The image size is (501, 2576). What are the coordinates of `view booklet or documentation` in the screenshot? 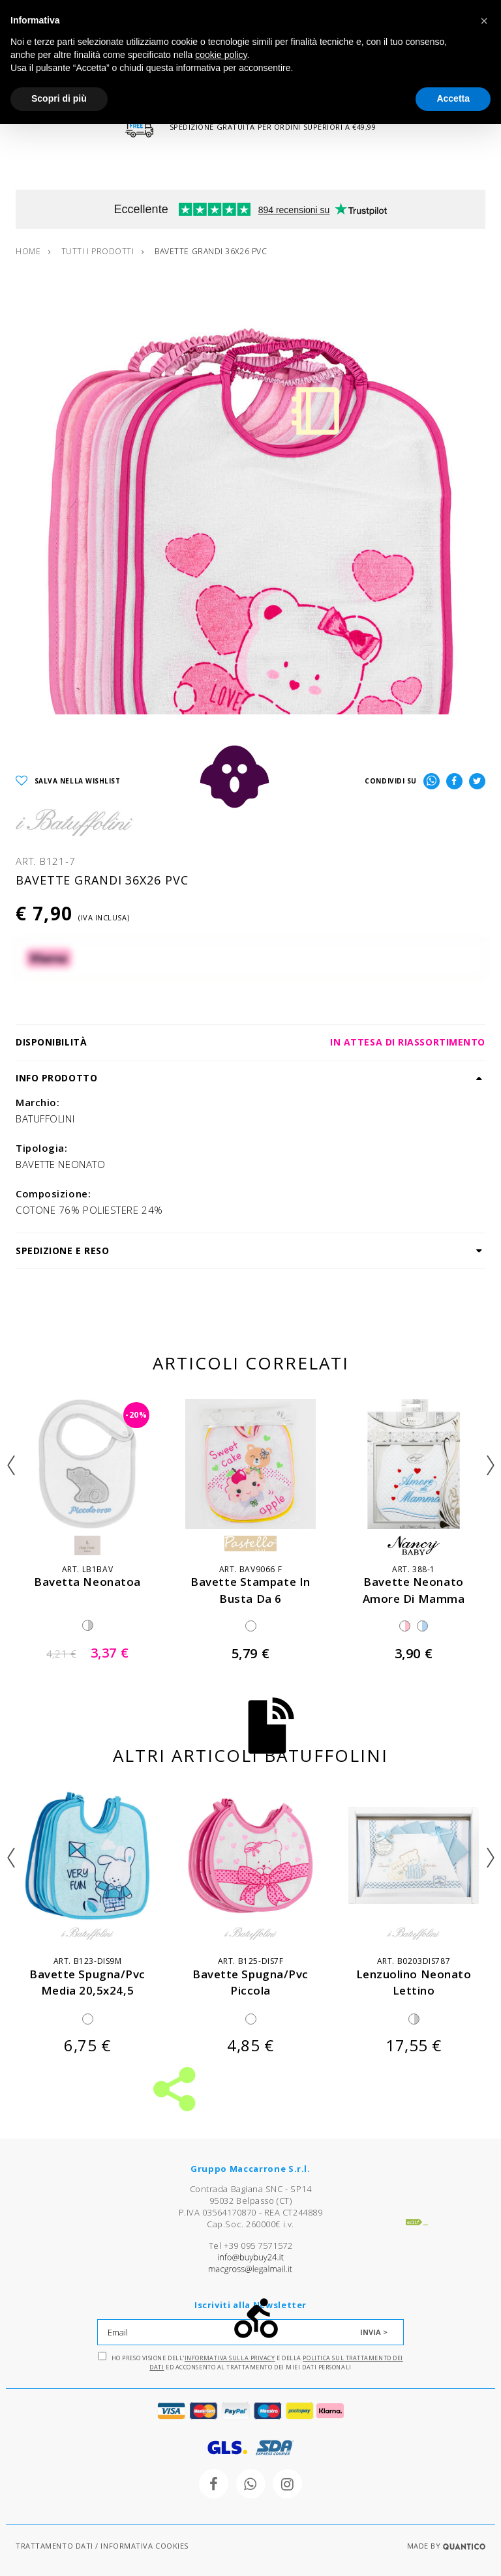 It's located at (315, 411).